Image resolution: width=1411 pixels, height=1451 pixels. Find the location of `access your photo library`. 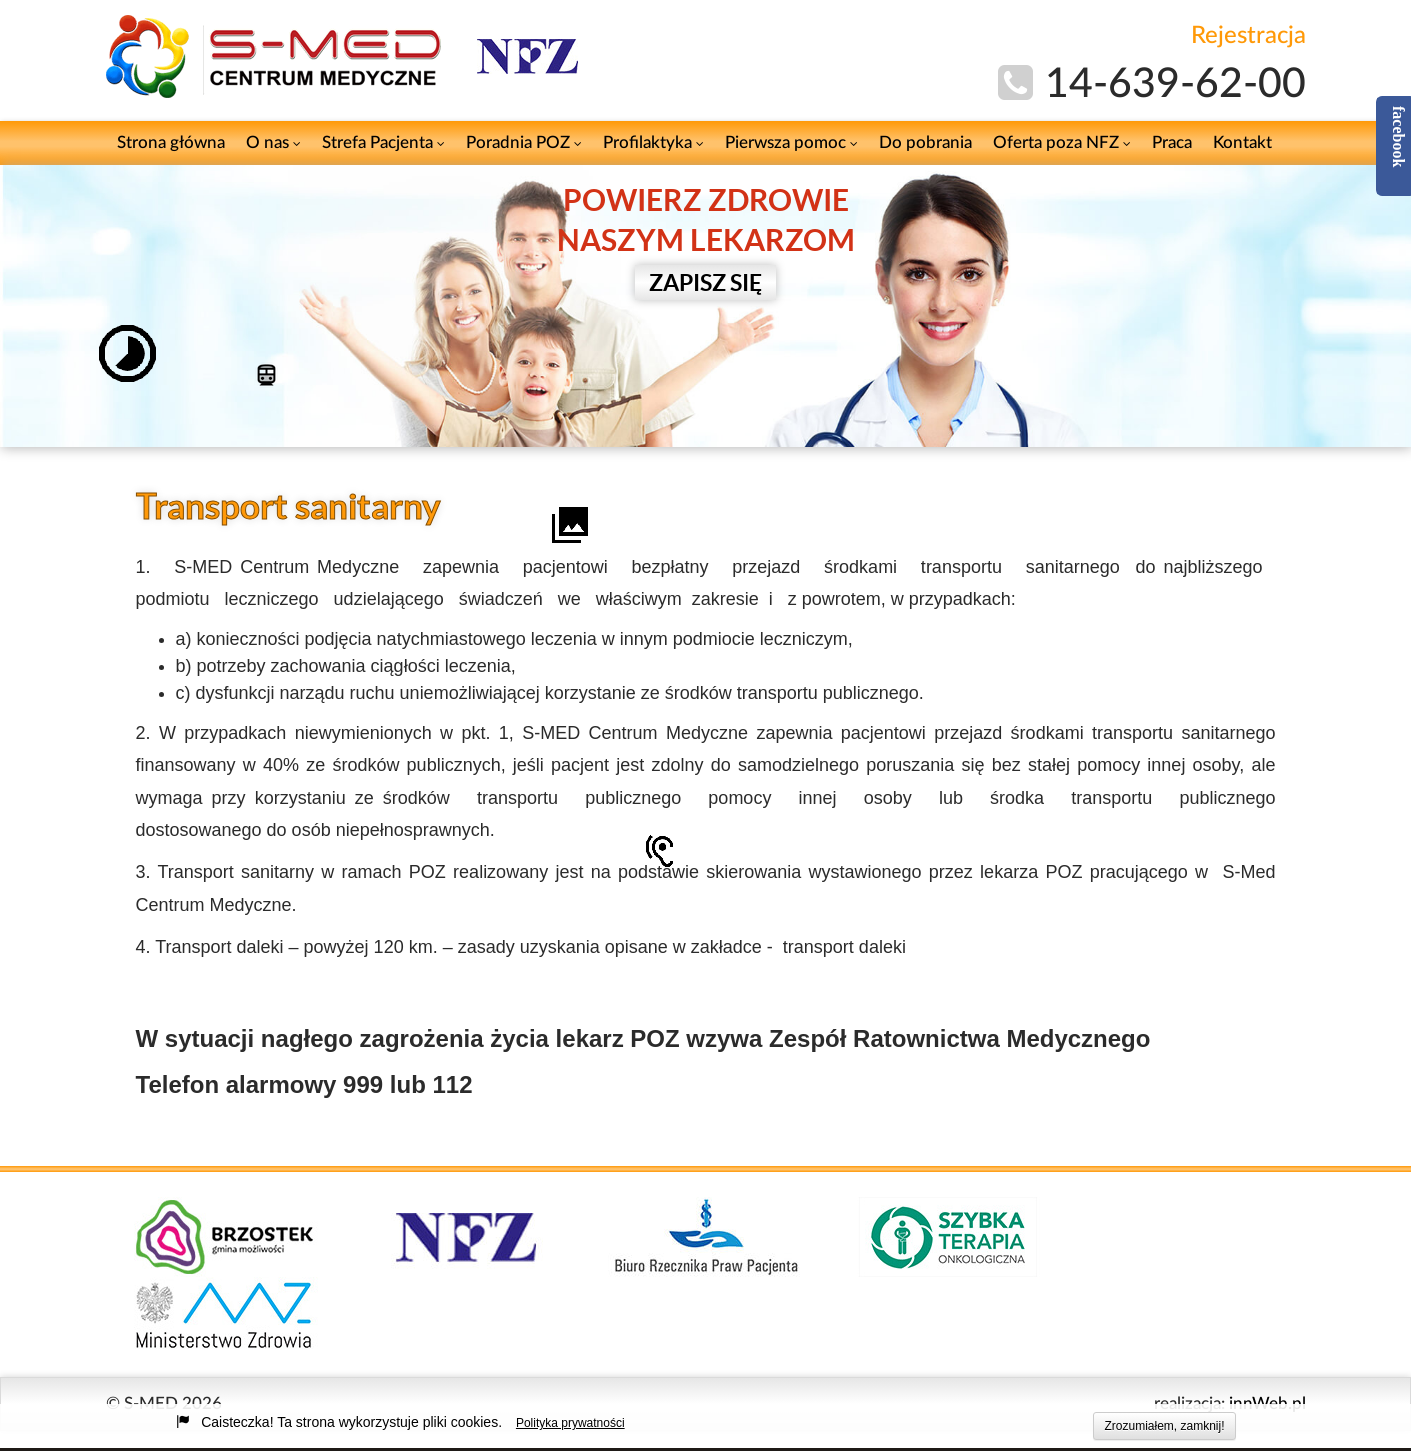

access your photo library is located at coordinates (570, 525).